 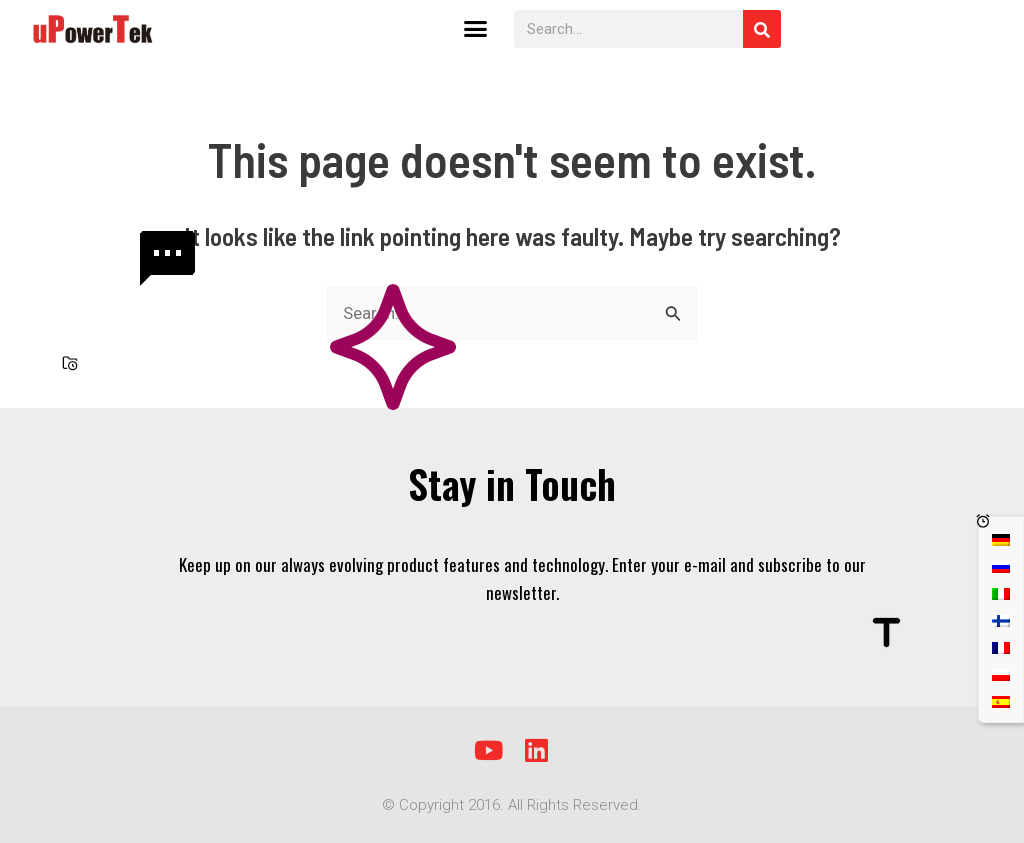 I want to click on indicates AI-generated or enhanced content, so click(x=393, y=347).